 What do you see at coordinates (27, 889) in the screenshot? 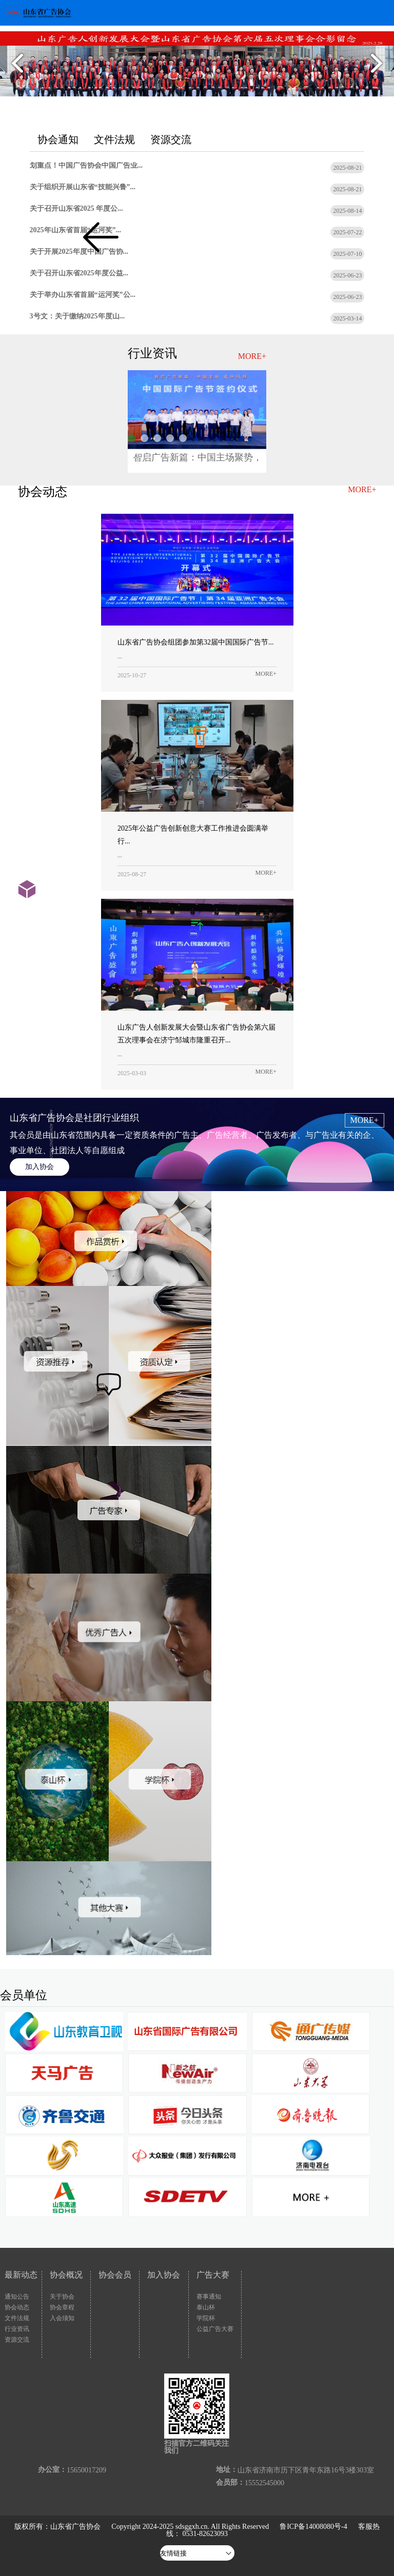
I see `view 3D model or object` at bounding box center [27, 889].